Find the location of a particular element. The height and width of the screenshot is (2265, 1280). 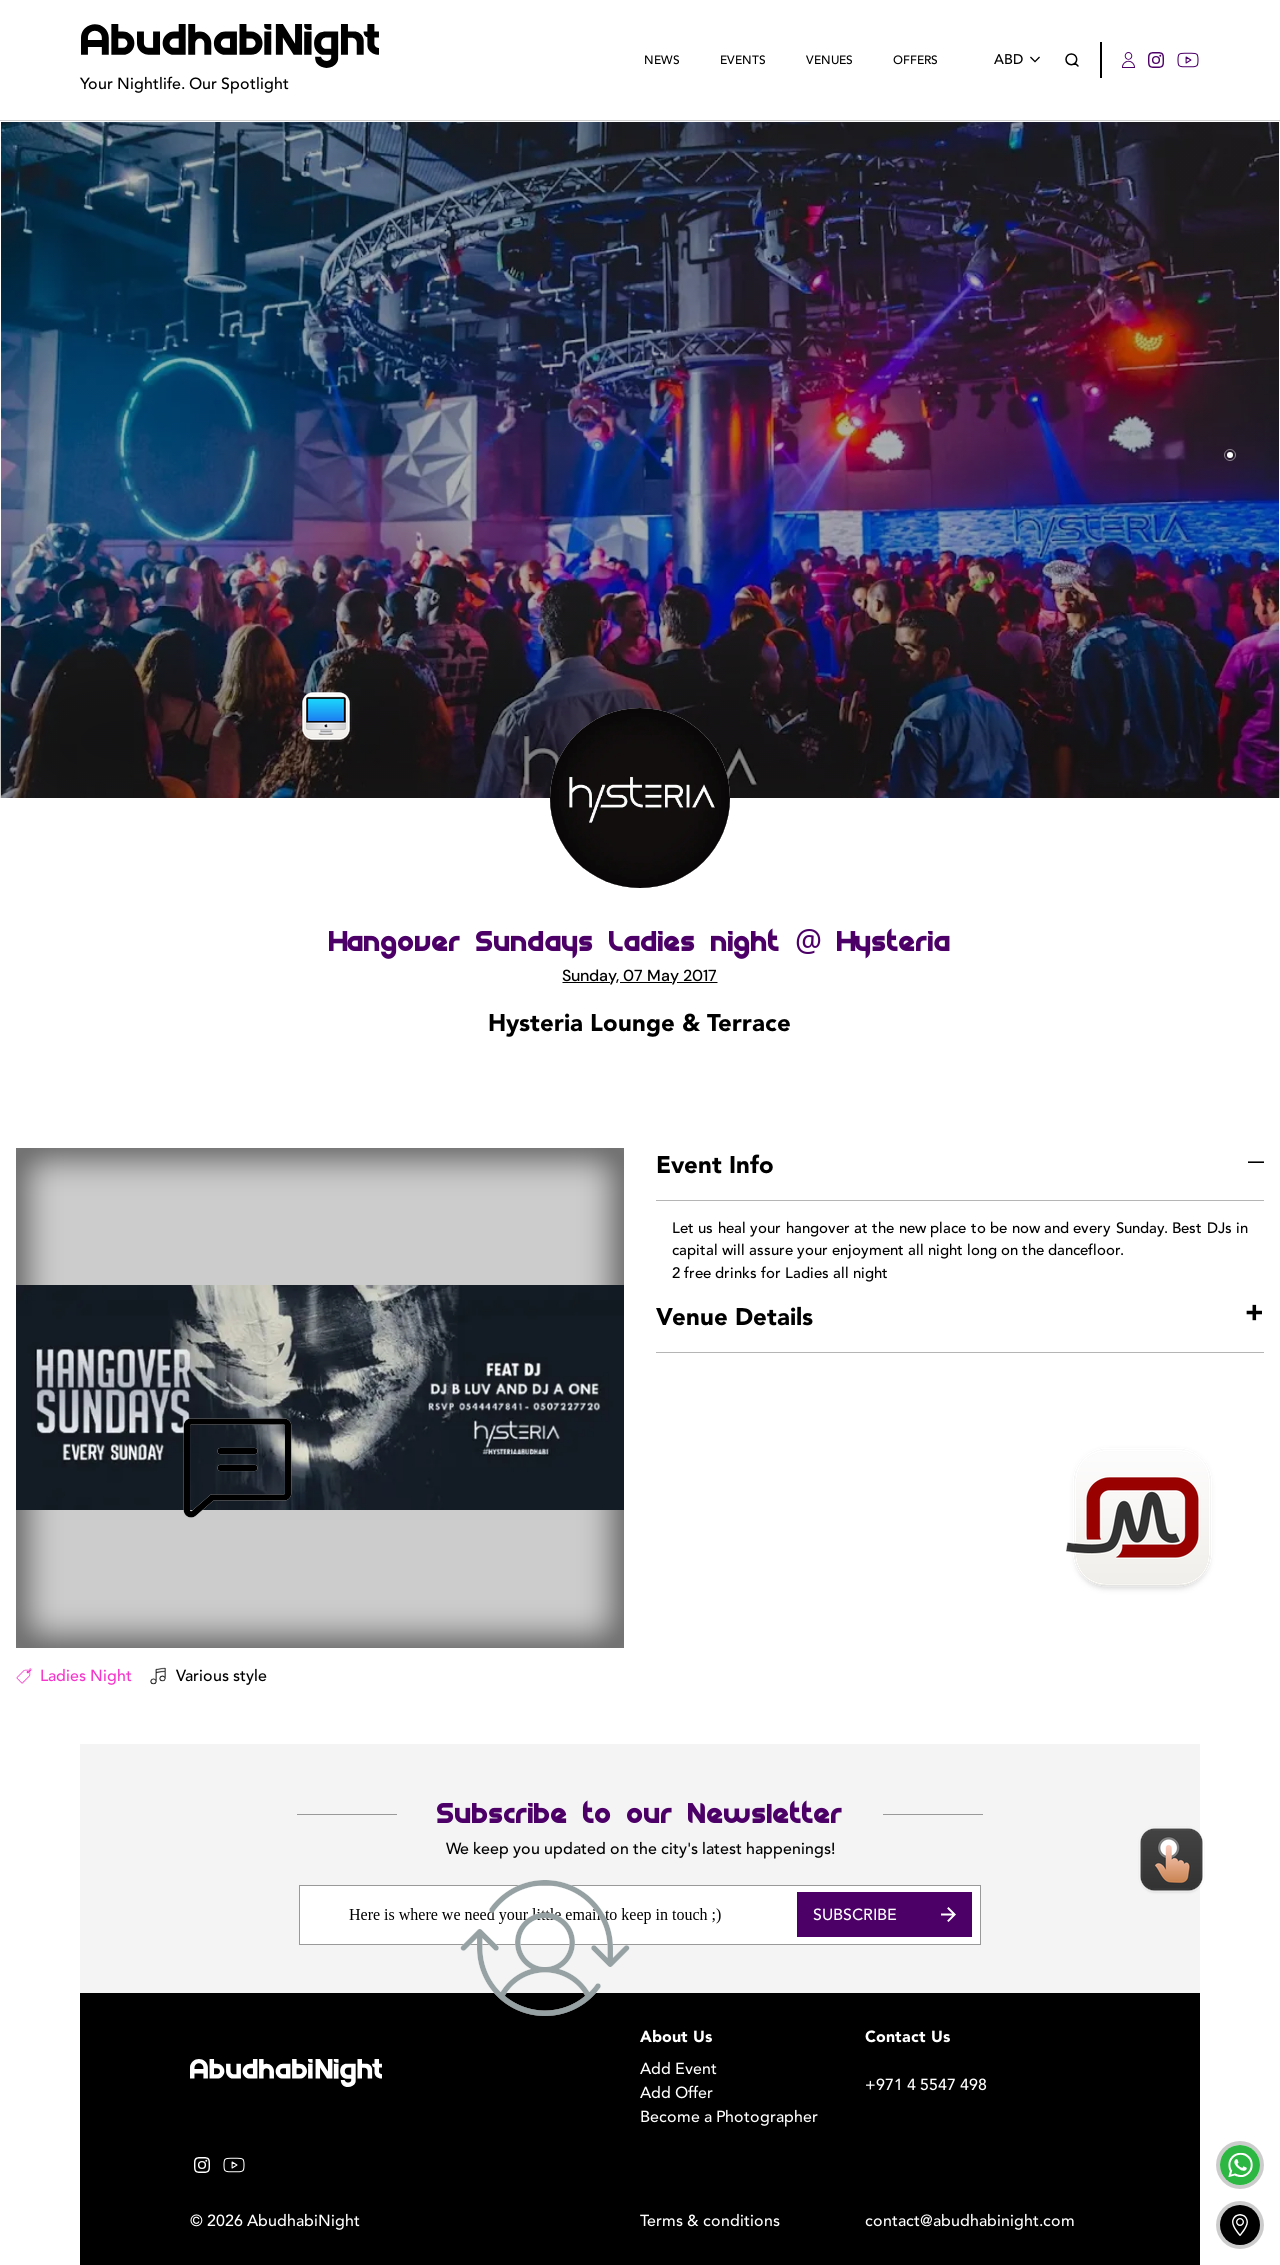

open chat or messaging is located at coordinates (237, 1459).